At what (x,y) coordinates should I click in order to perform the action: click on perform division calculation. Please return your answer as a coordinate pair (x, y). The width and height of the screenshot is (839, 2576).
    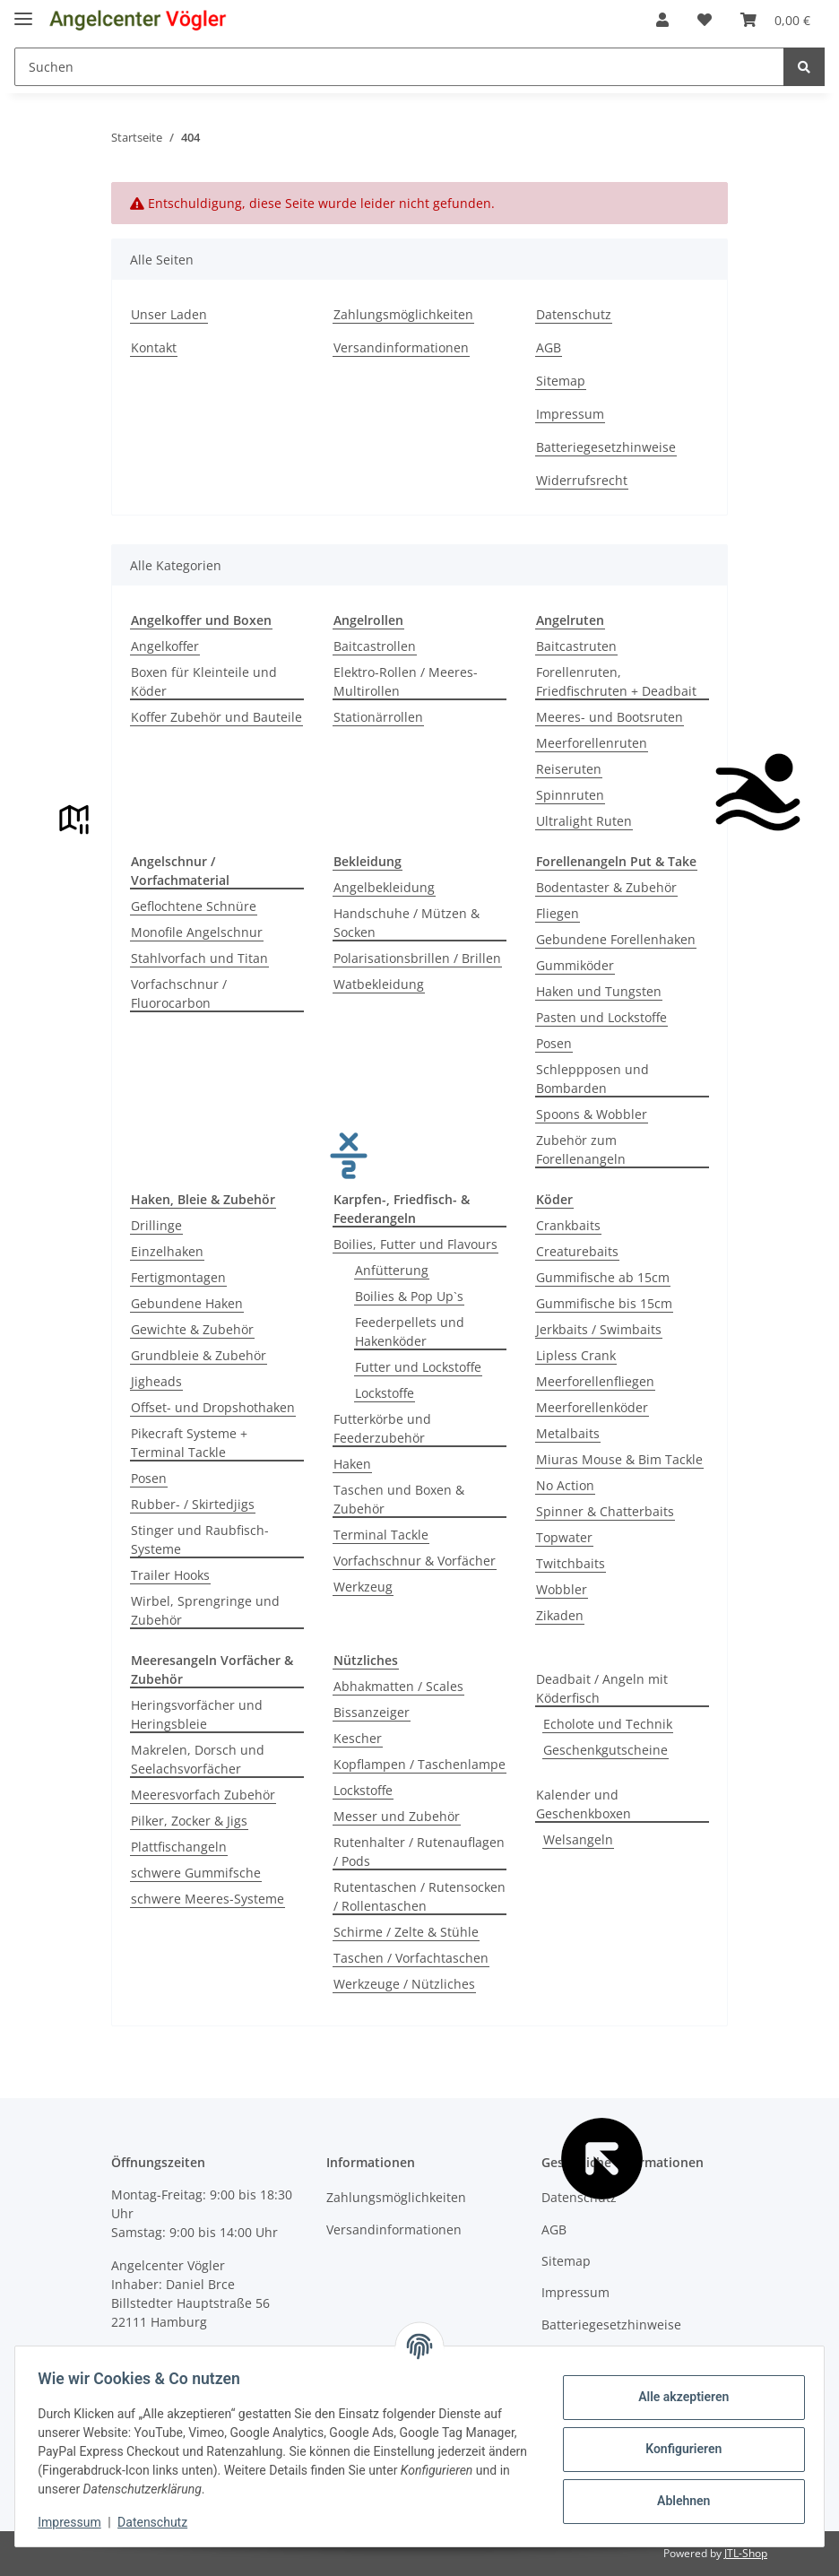
    Looking at the image, I should click on (349, 1156).